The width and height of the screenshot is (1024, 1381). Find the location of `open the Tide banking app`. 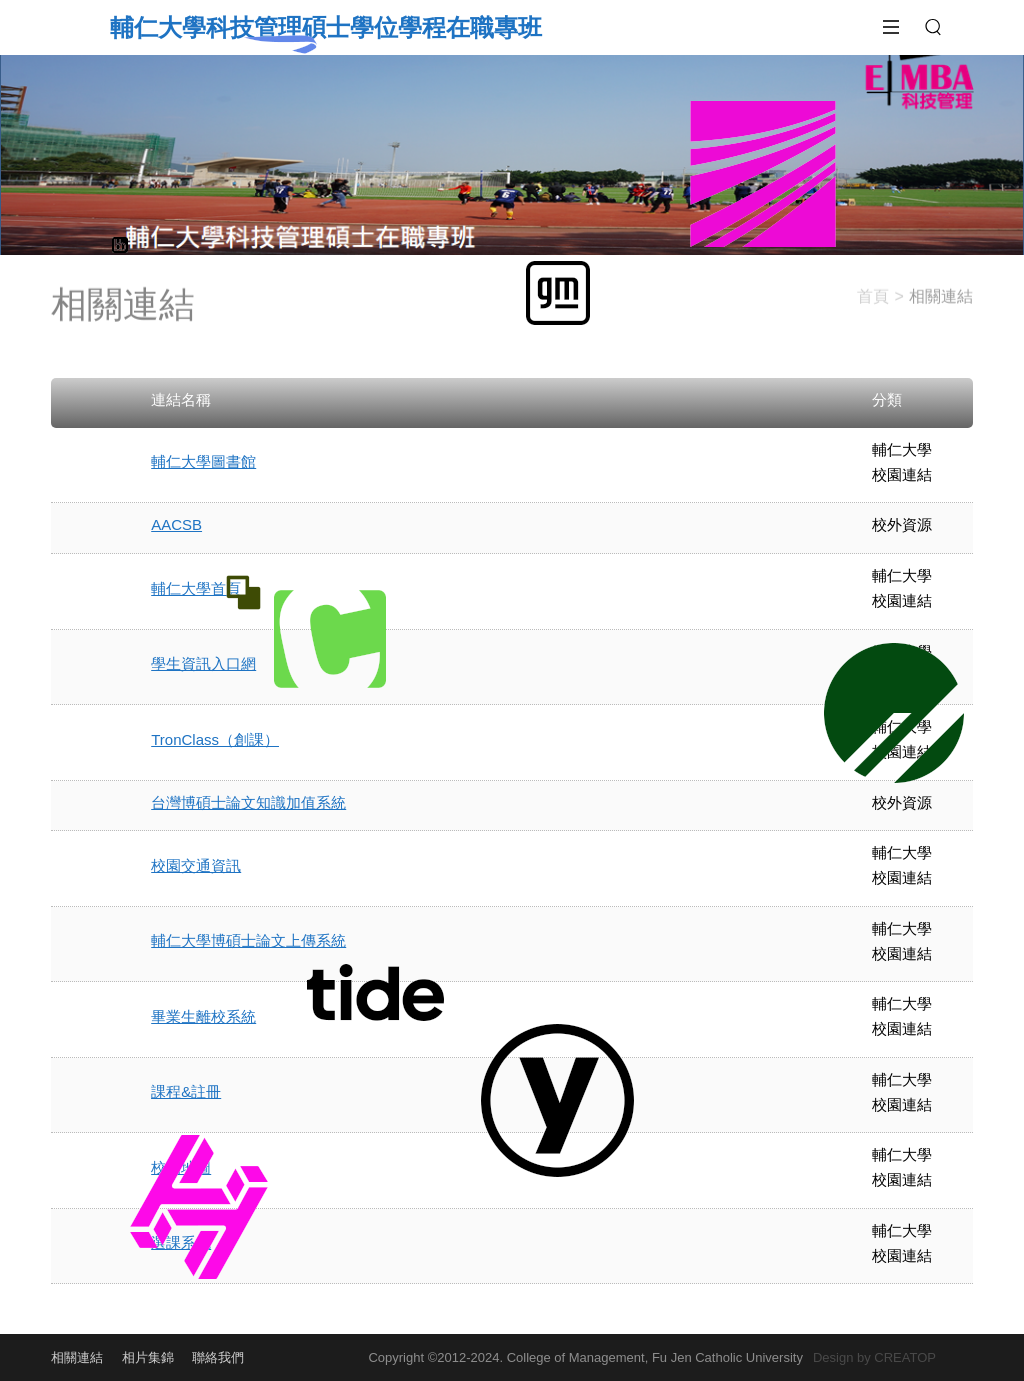

open the Tide banking app is located at coordinates (375, 992).